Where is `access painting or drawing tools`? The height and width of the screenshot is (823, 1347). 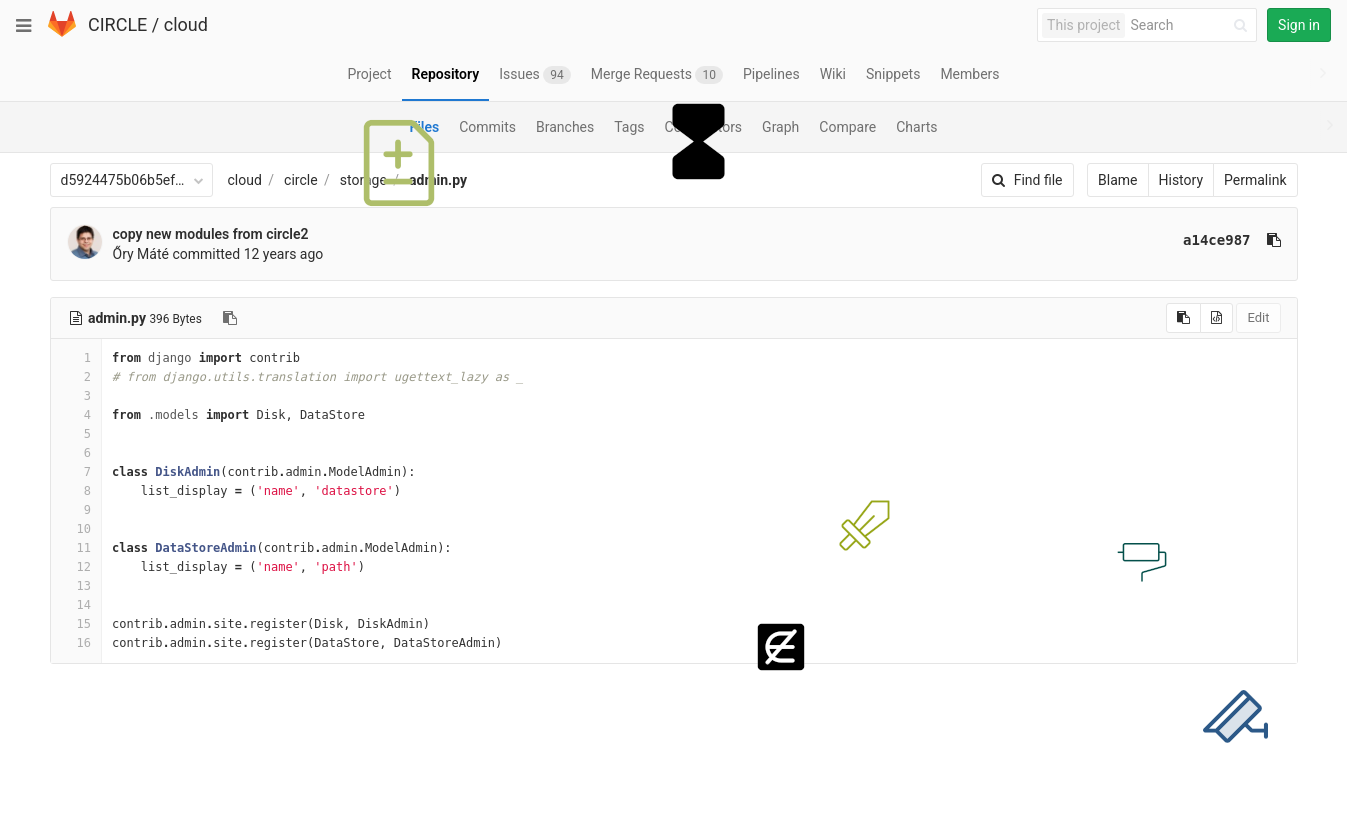
access painting or drawing tools is located at coordinates (1142, 559).